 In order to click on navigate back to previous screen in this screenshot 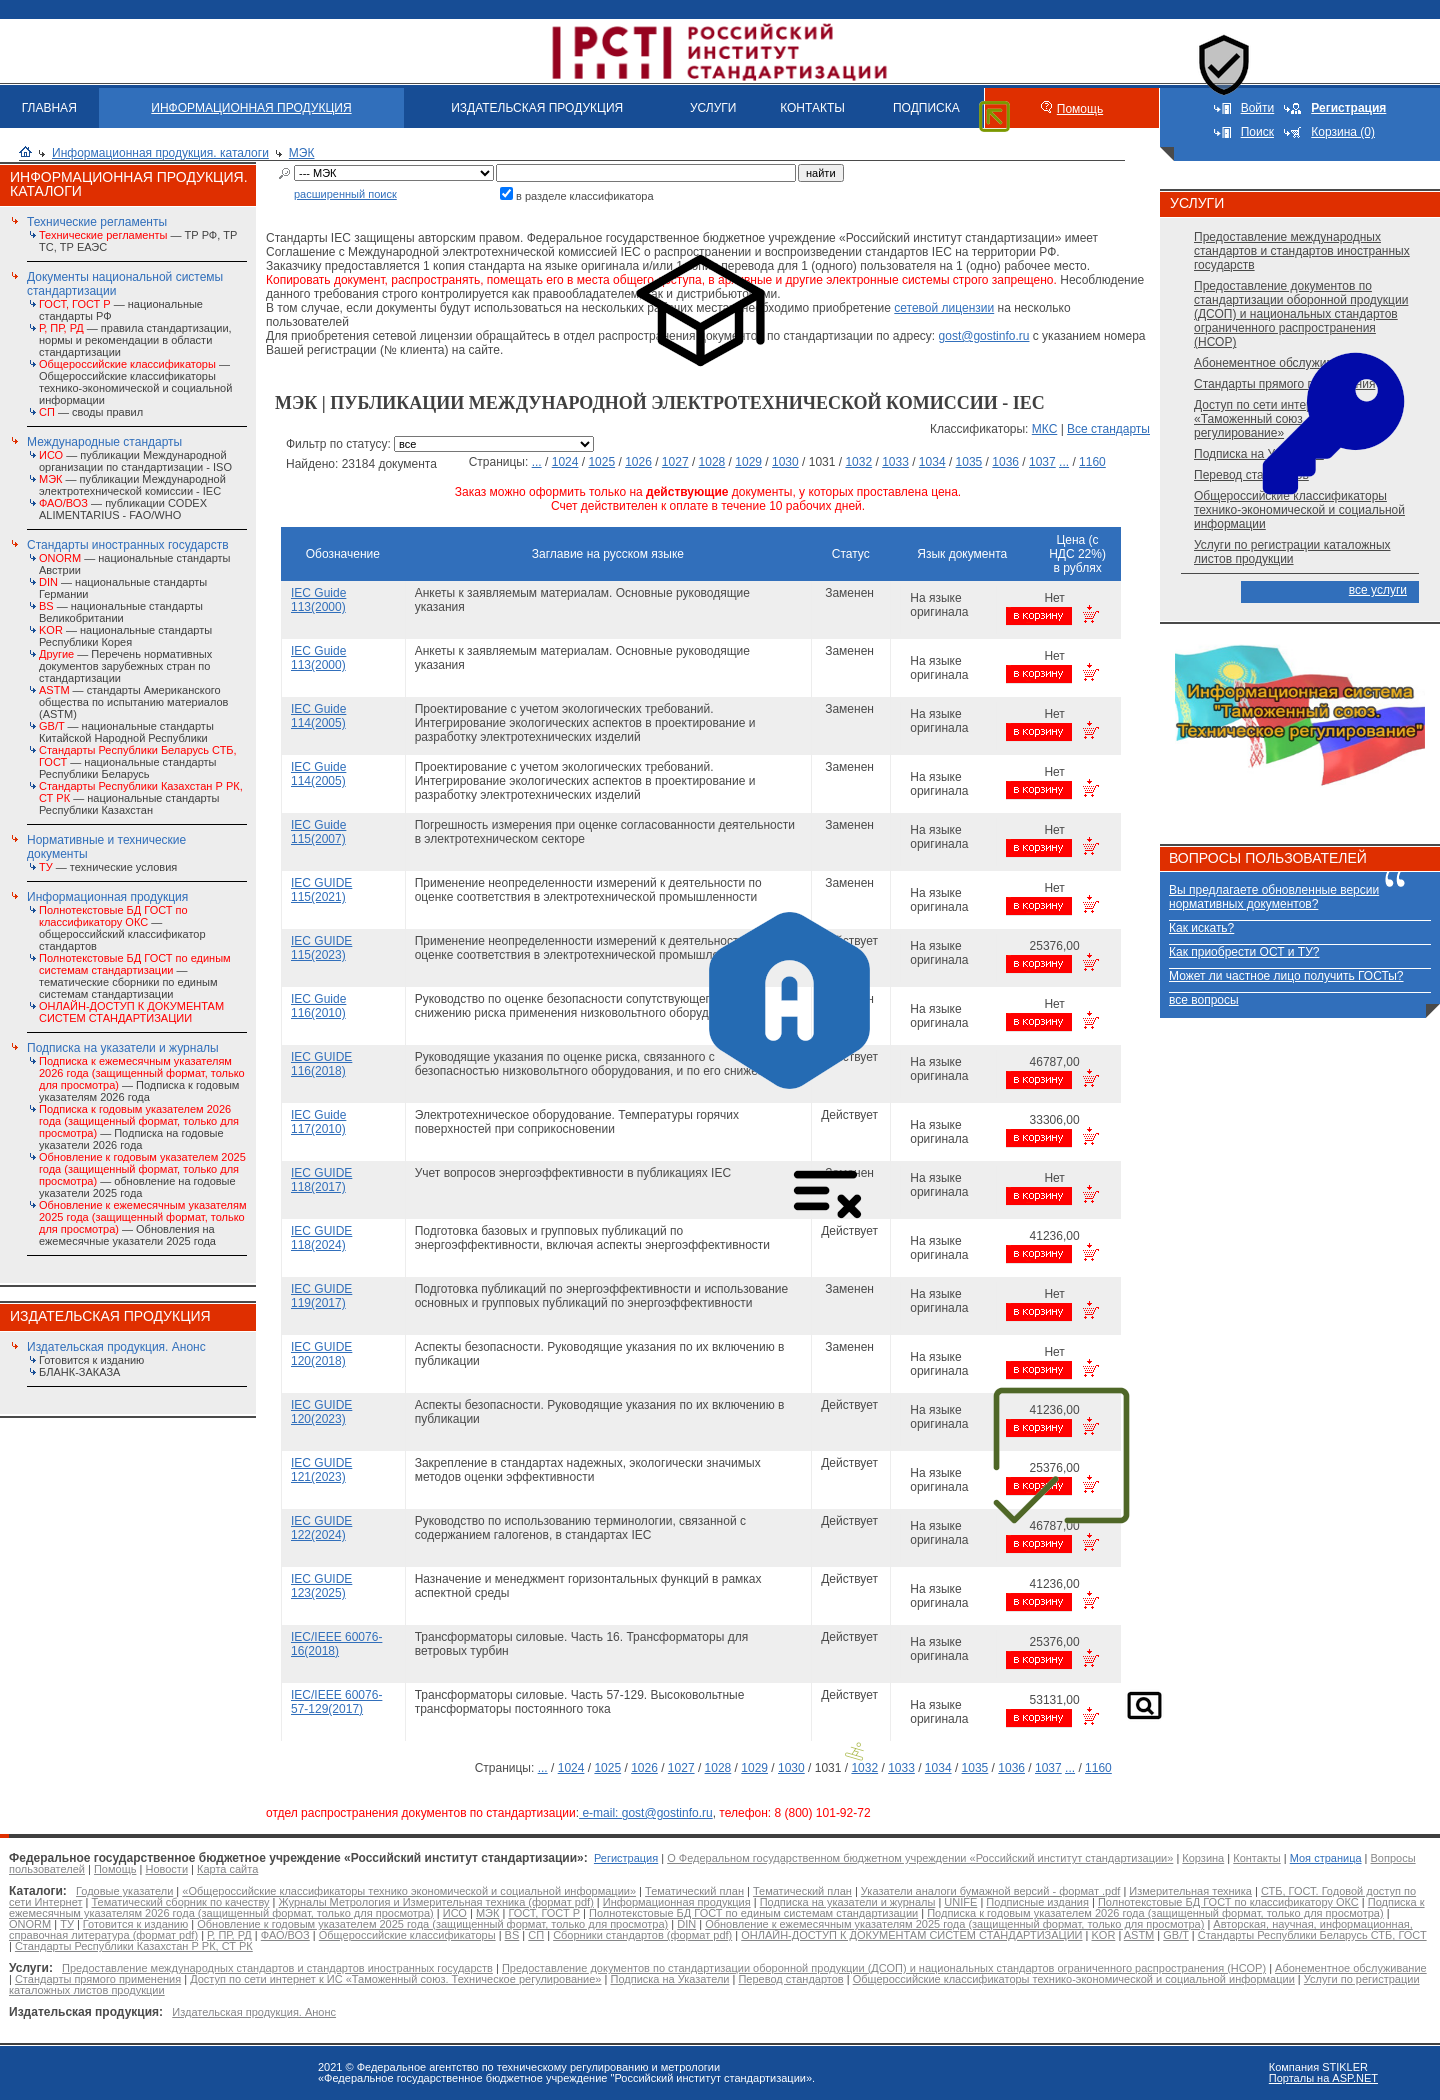, I will do `click(994, 116)`.